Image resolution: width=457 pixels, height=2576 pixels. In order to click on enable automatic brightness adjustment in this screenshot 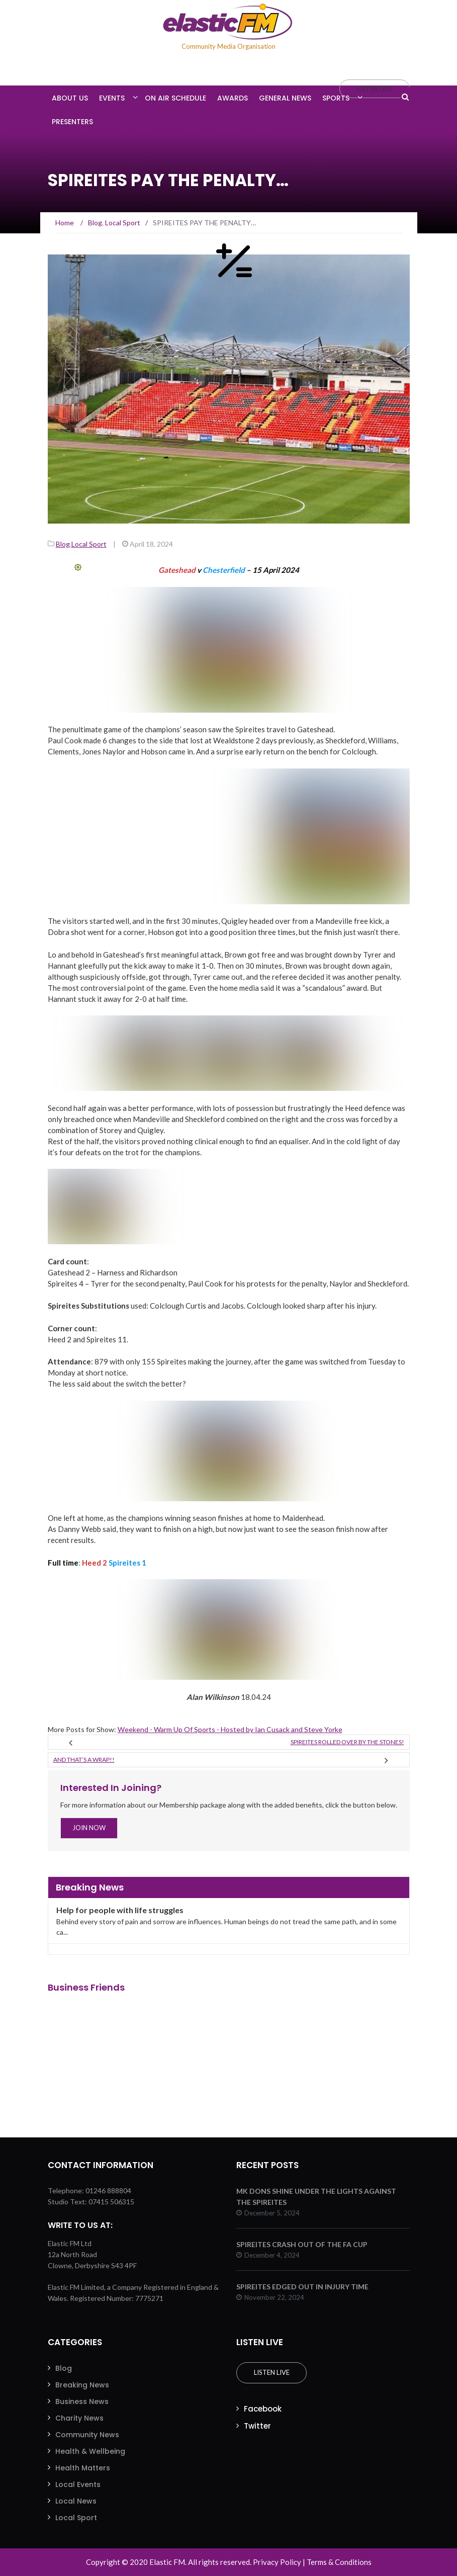, I will do `click(78, 567)`.